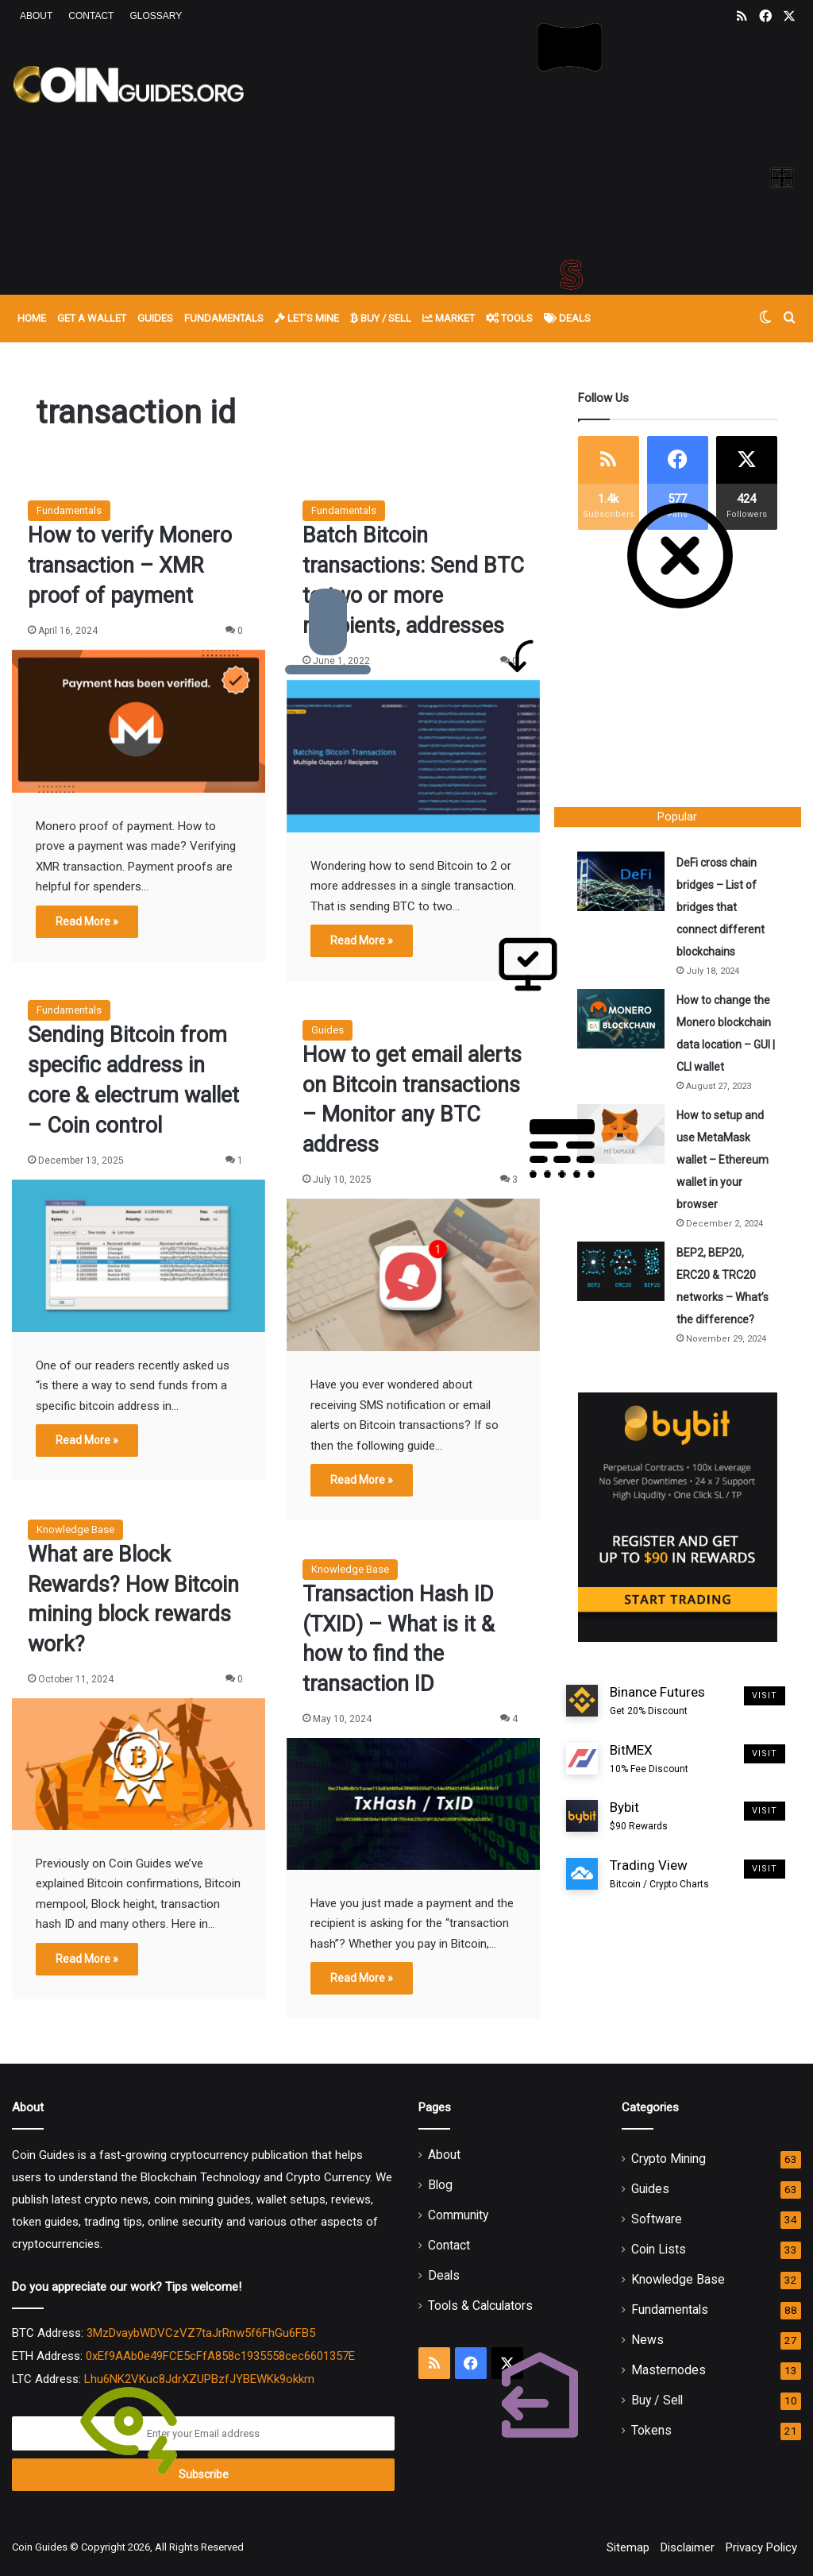 Image resolution: width=813 pixels, height=2576 pixels. Describe the element at coordinates (328, 631) in the screenshot. I see `align selected element to bottom` at that location.